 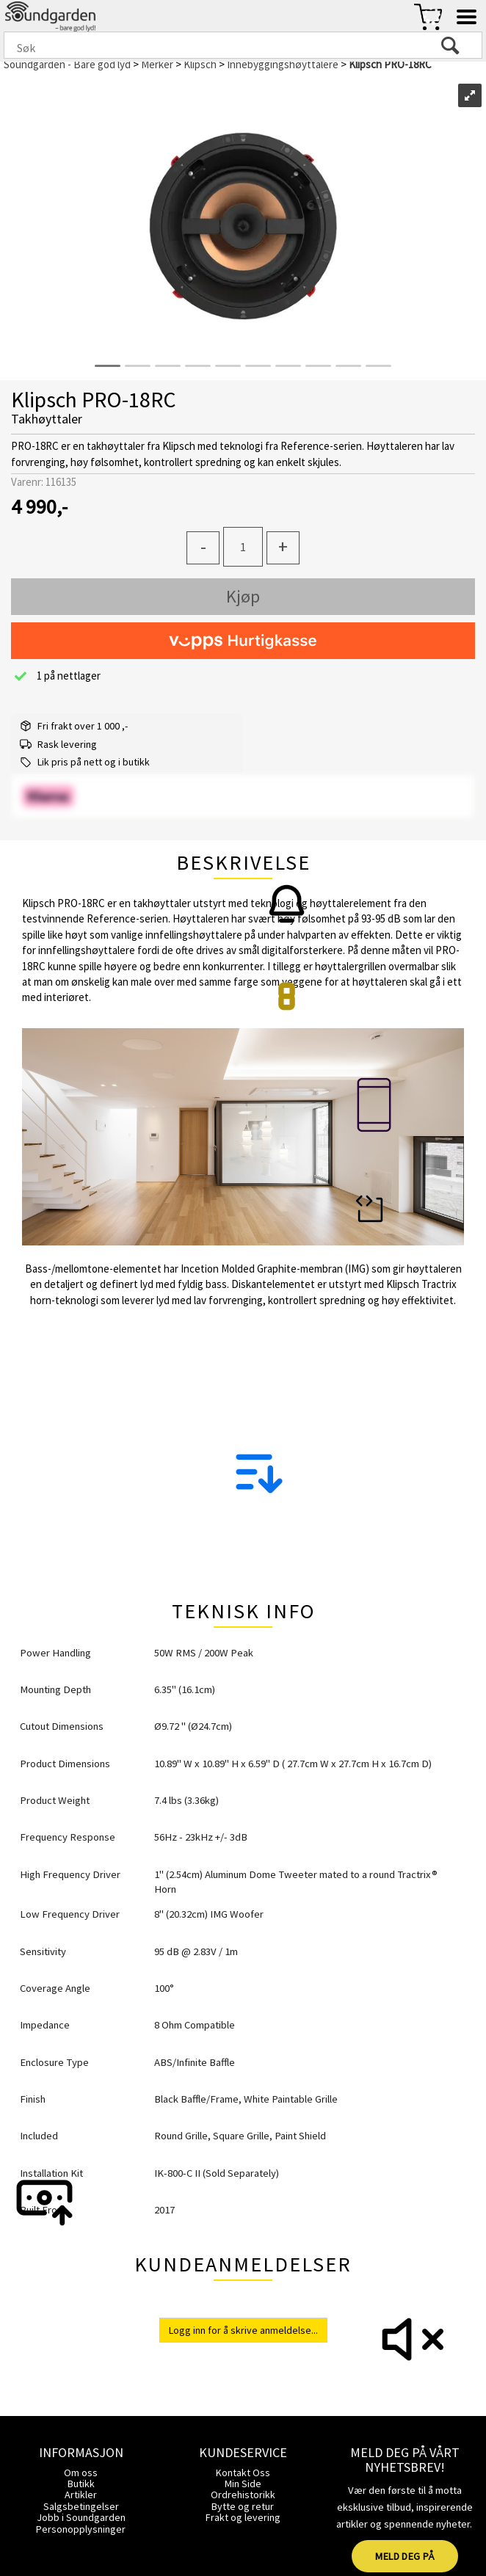 I want to click on view notifications, so click(x=286, y=903).